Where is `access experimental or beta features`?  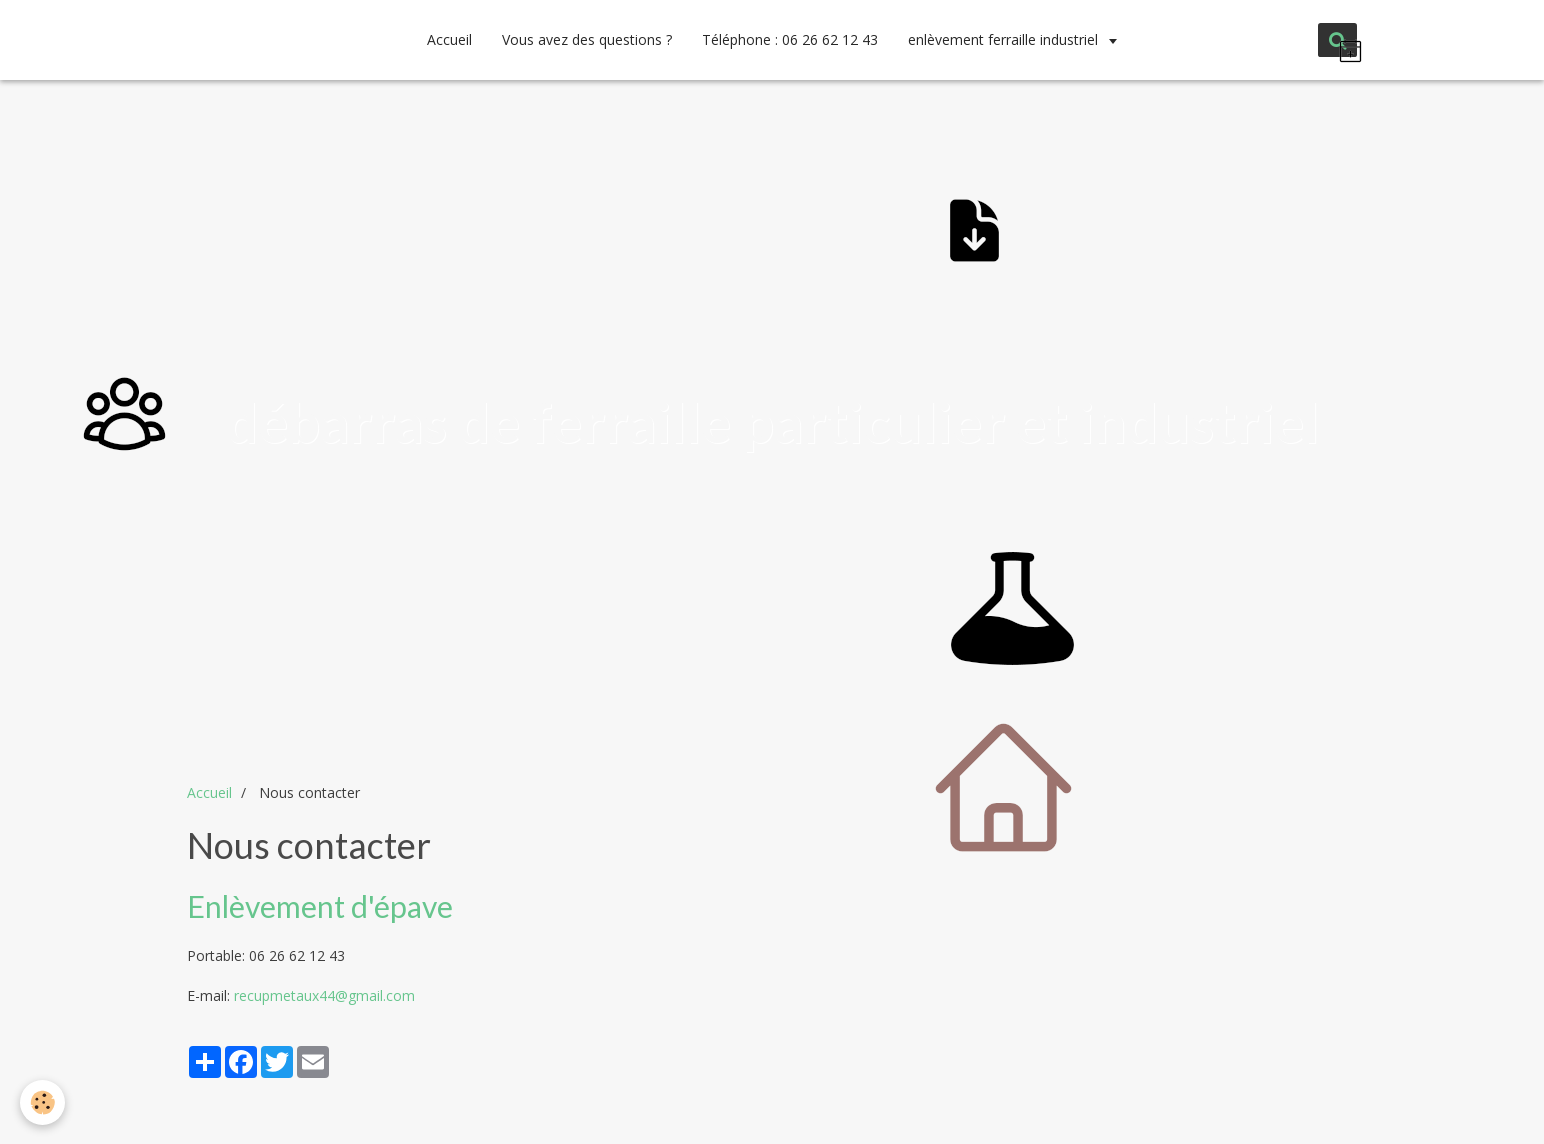 access experimental or beta features is located at coordinates (1012, 608).